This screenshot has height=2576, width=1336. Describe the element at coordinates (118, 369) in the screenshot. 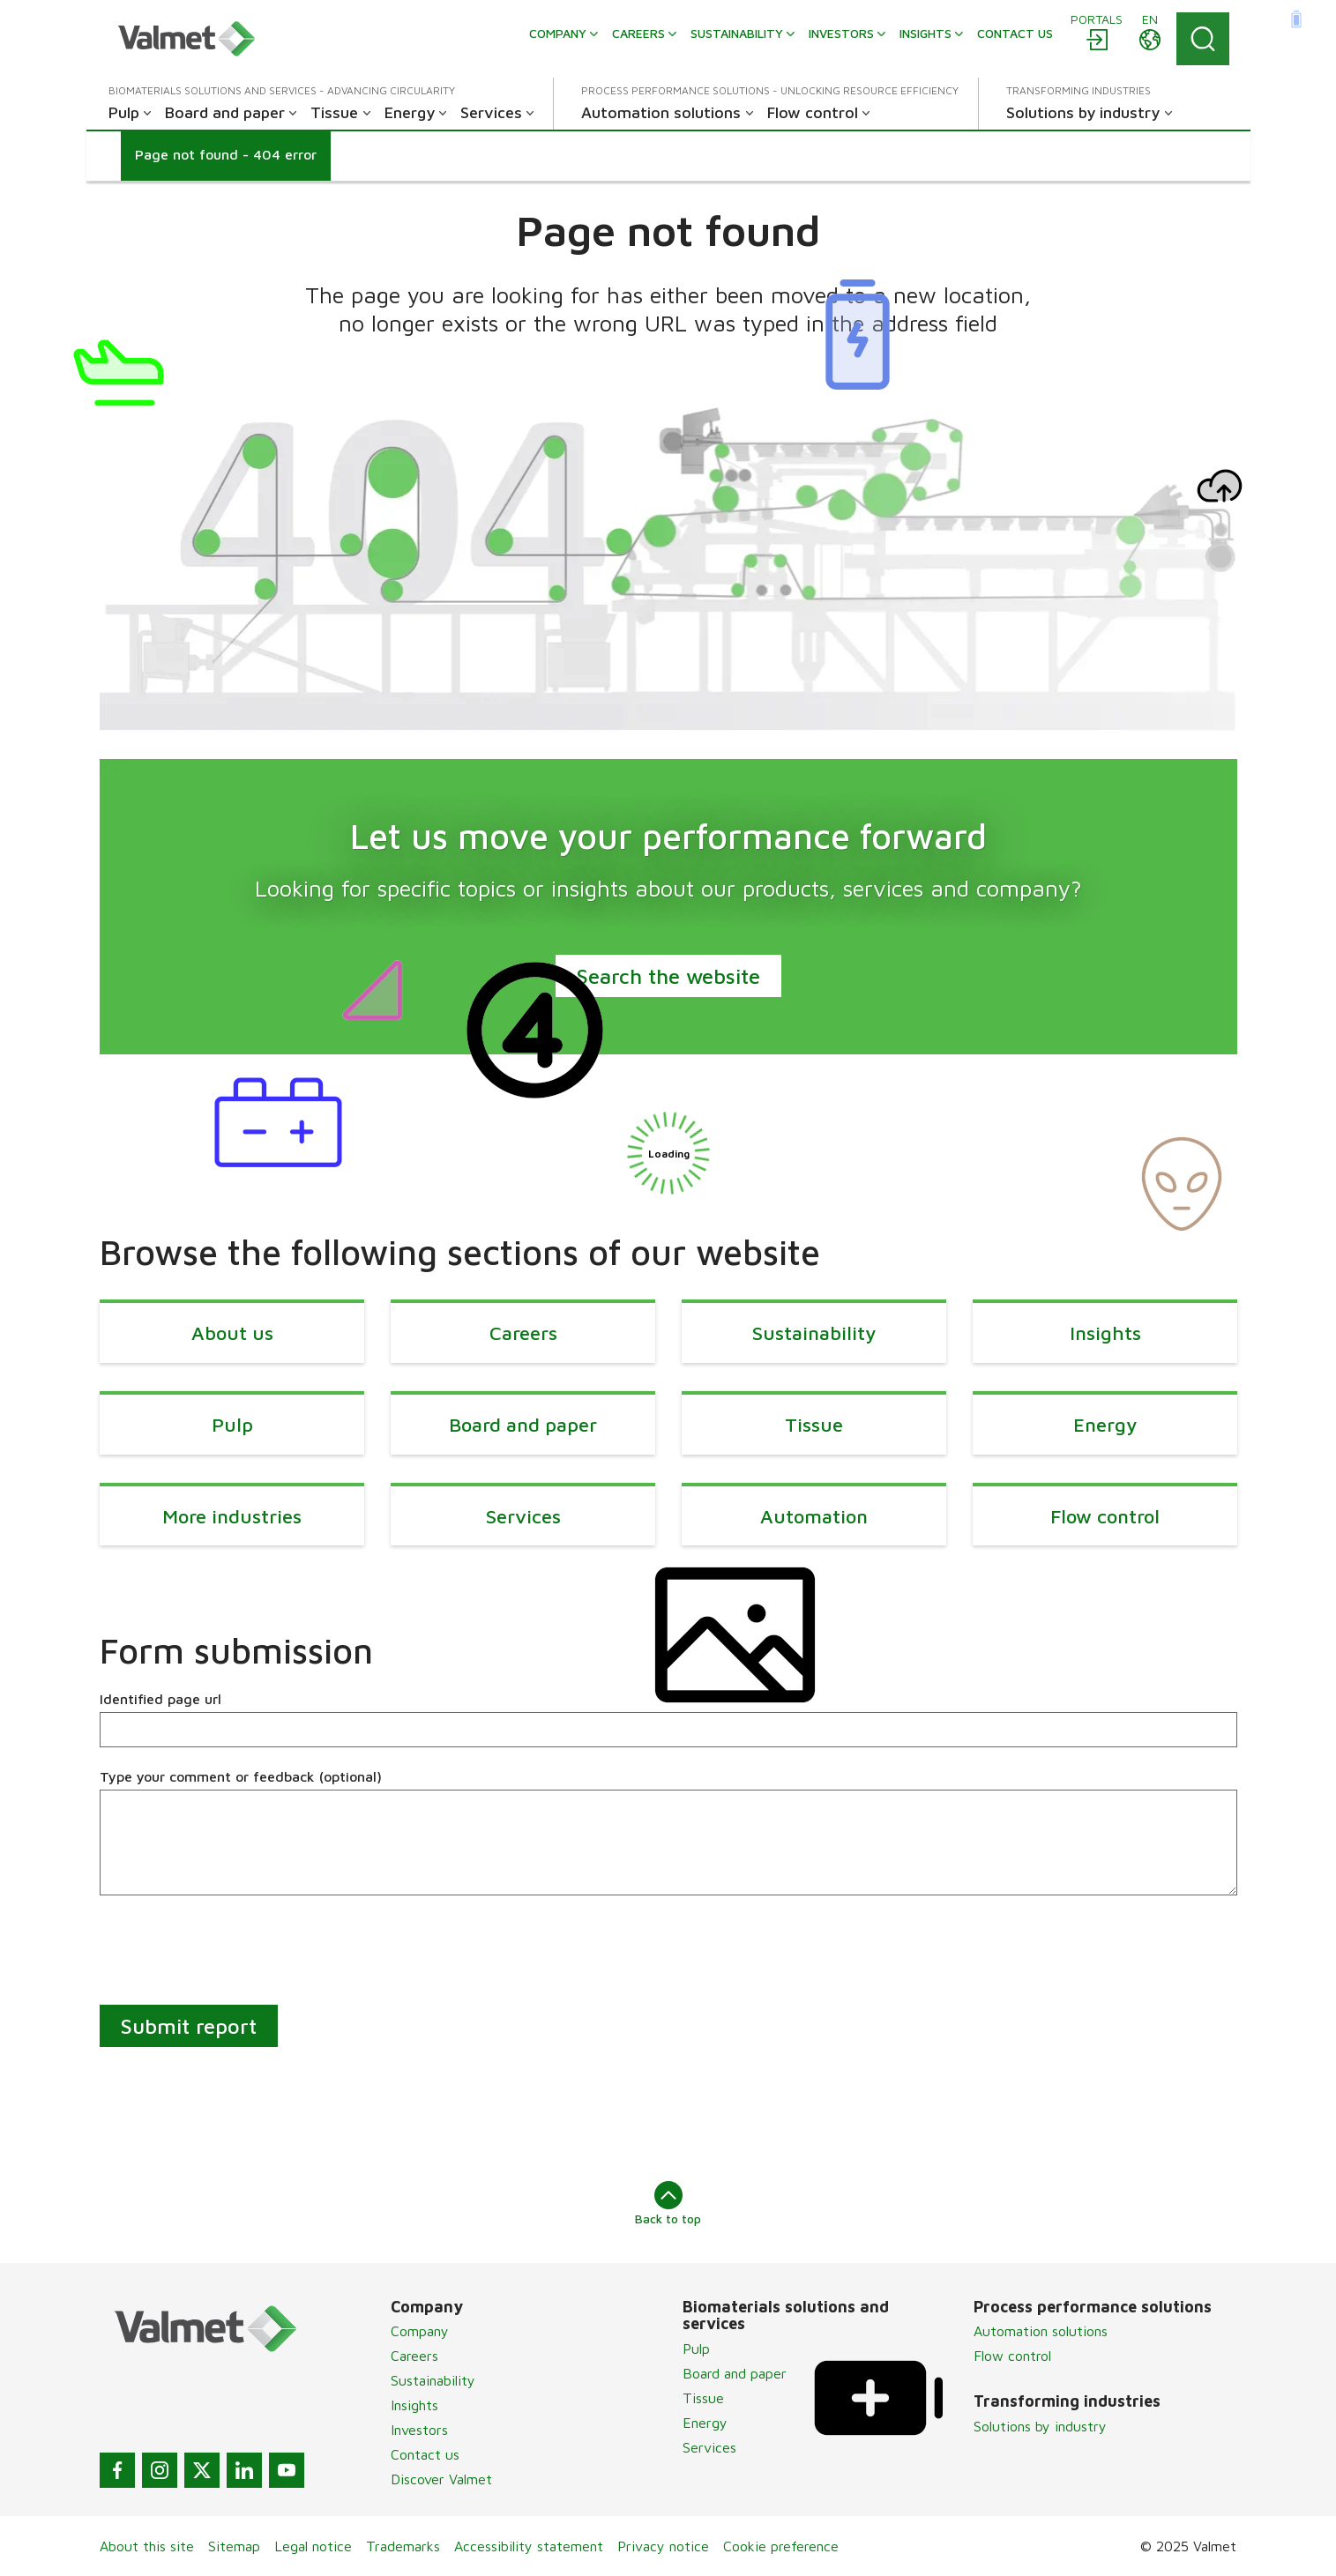

I see `indicates flight mode is active` at that location.